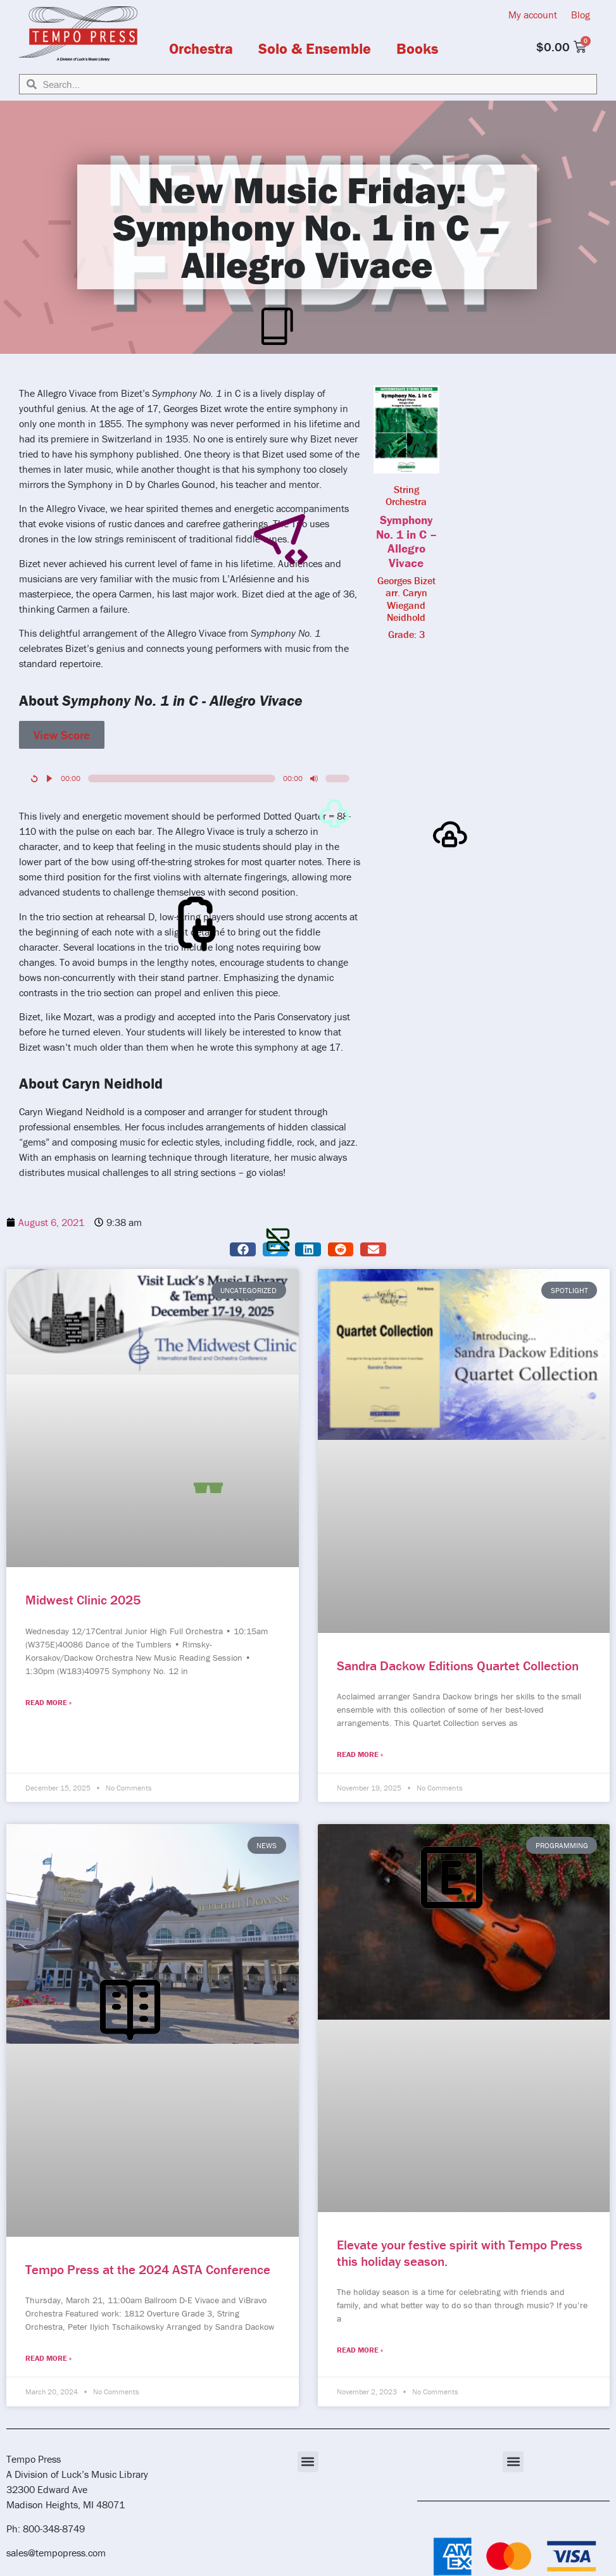  I want to click on server is offline or unavailable, so click(278, 1240).